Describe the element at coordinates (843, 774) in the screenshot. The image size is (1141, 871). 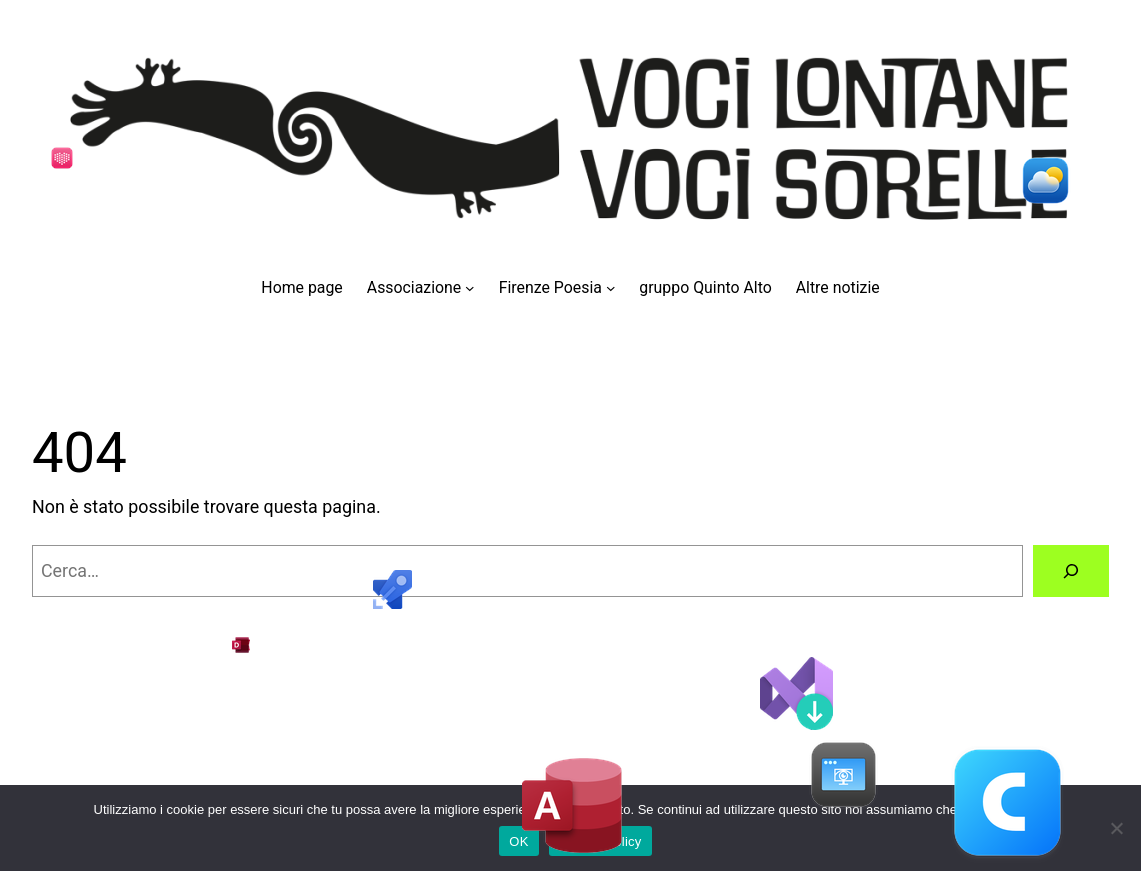
I see `open remote desktop or screen sharing preferences` at that location.